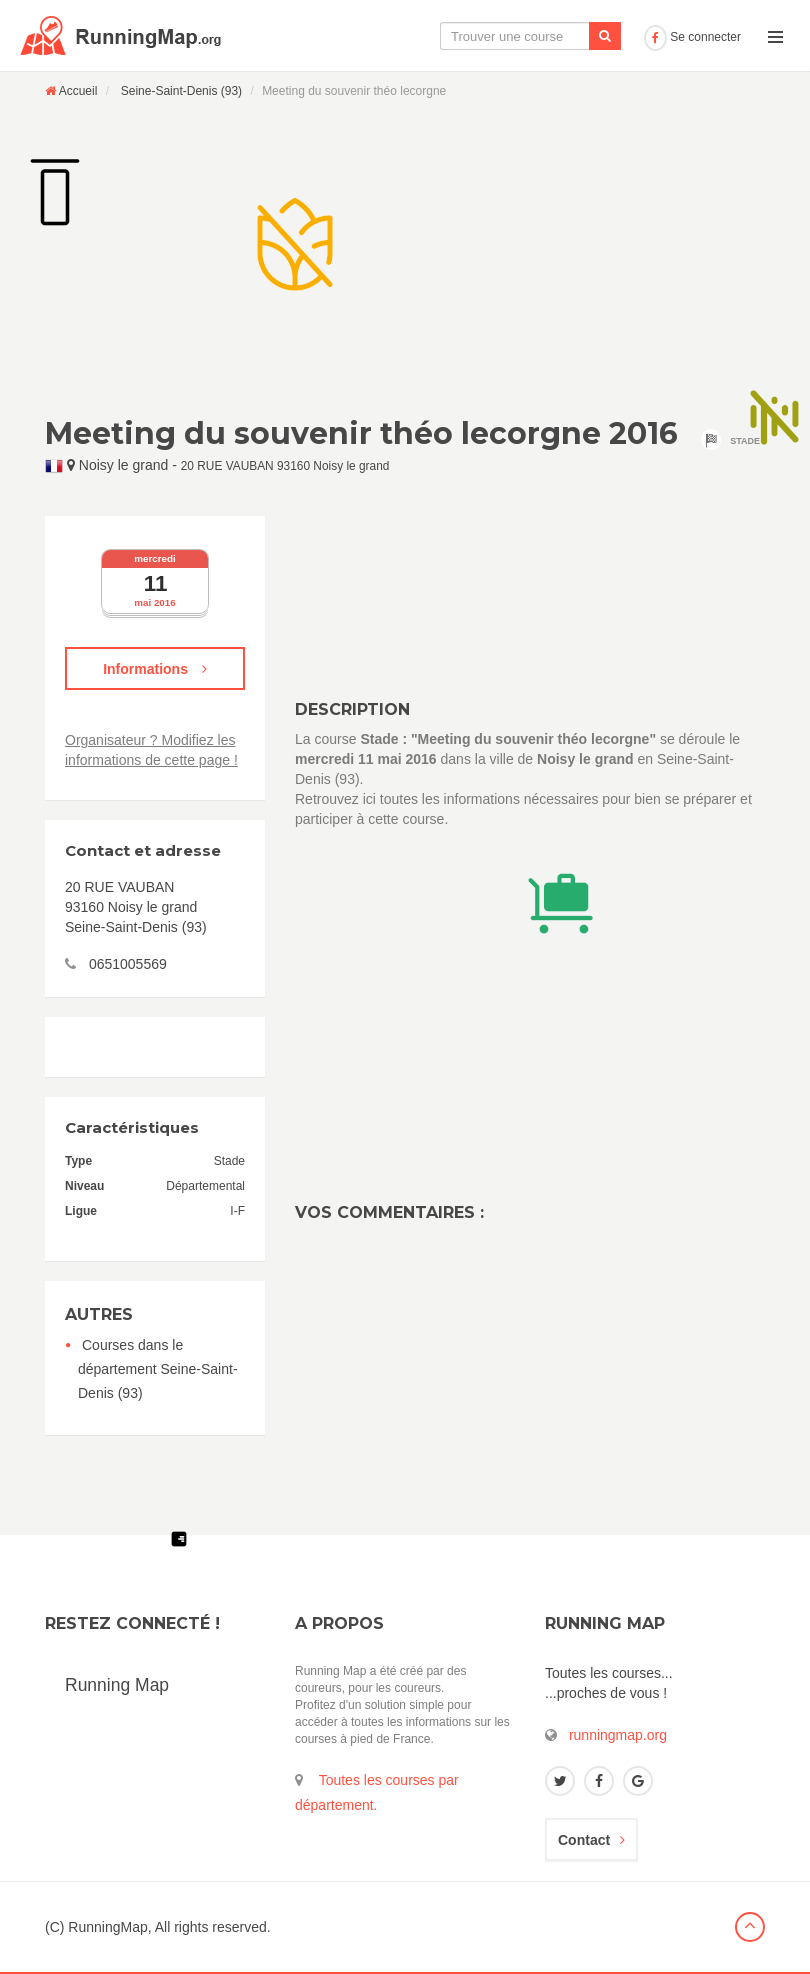 The width and height of the screenshot is (810, 1974). I want to click on align object to top edge, so click(55, 191).